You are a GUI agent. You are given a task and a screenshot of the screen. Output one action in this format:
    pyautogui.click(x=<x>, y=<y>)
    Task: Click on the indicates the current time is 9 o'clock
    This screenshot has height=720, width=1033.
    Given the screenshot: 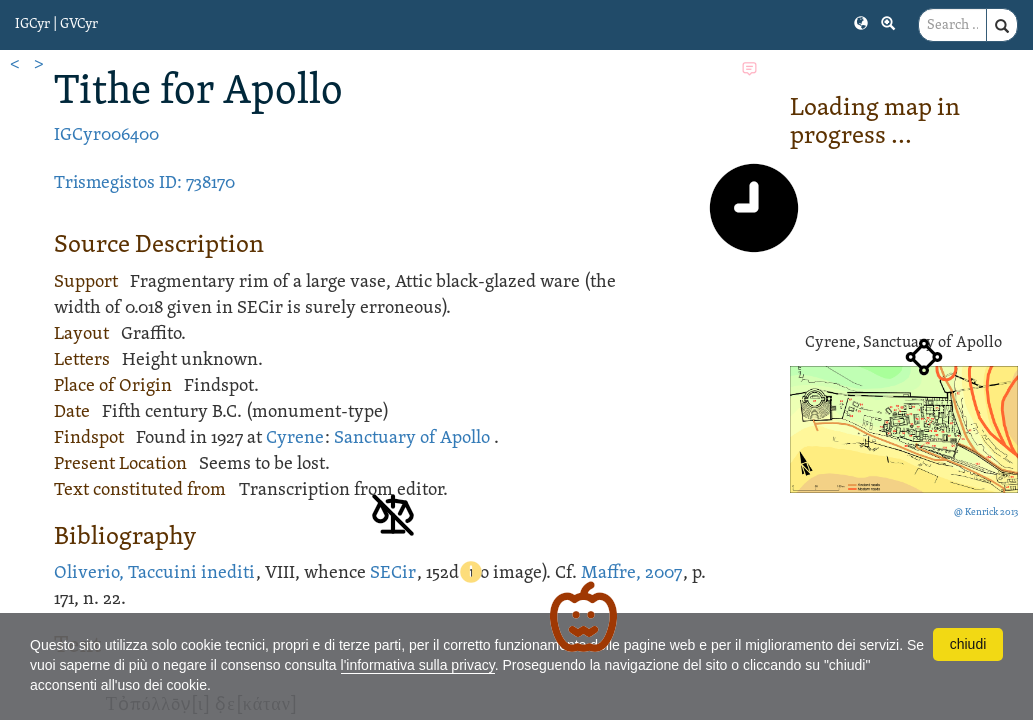 What is the action you would take?
    pyautogui.click(x=754, y=208)
    